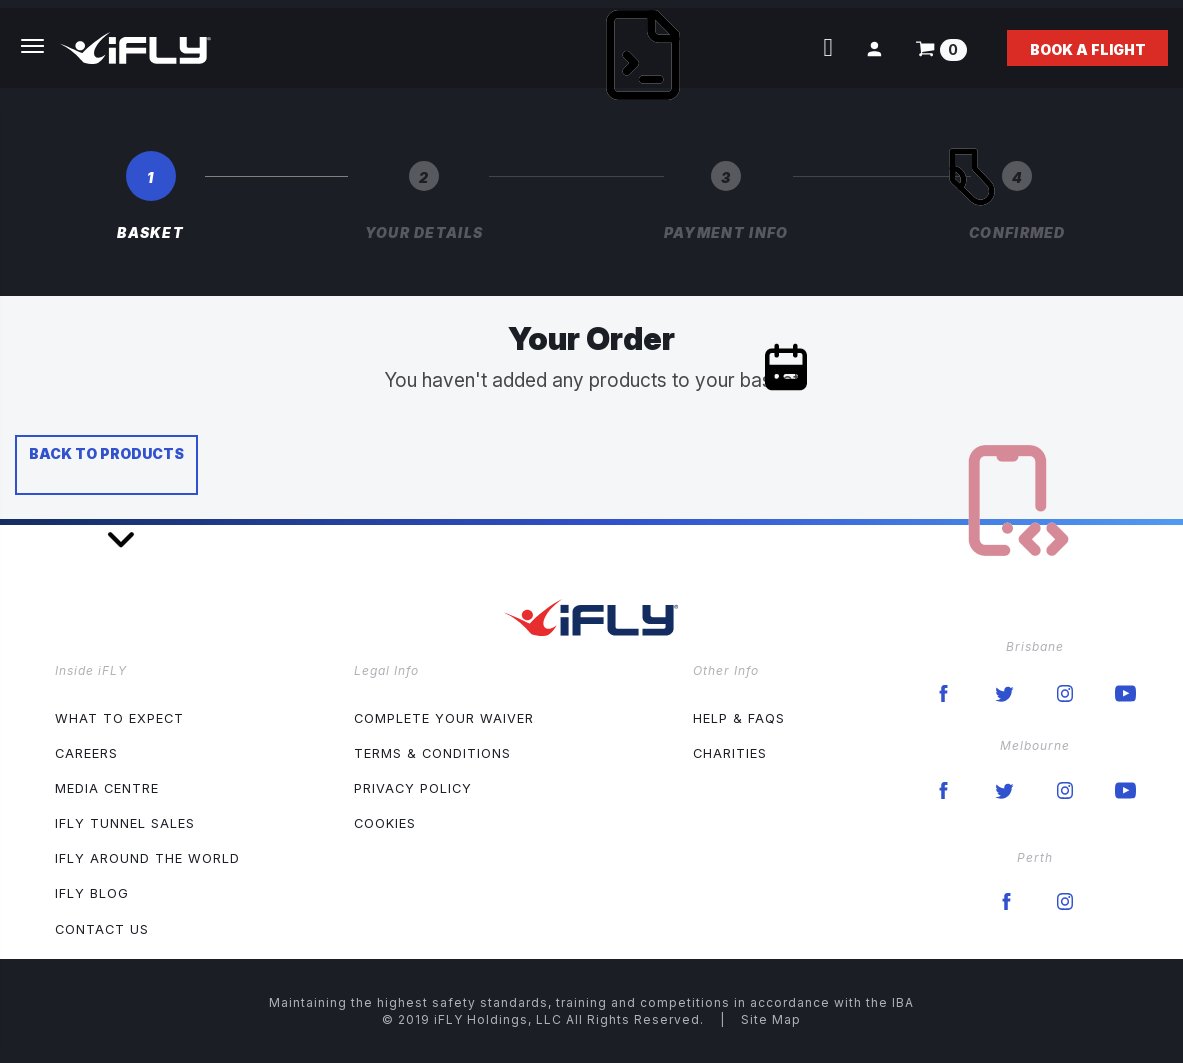 This screenshot has width=1183, height=1063. I want to click on expand a collapsed section or dropdown menu, so click(121, 539).